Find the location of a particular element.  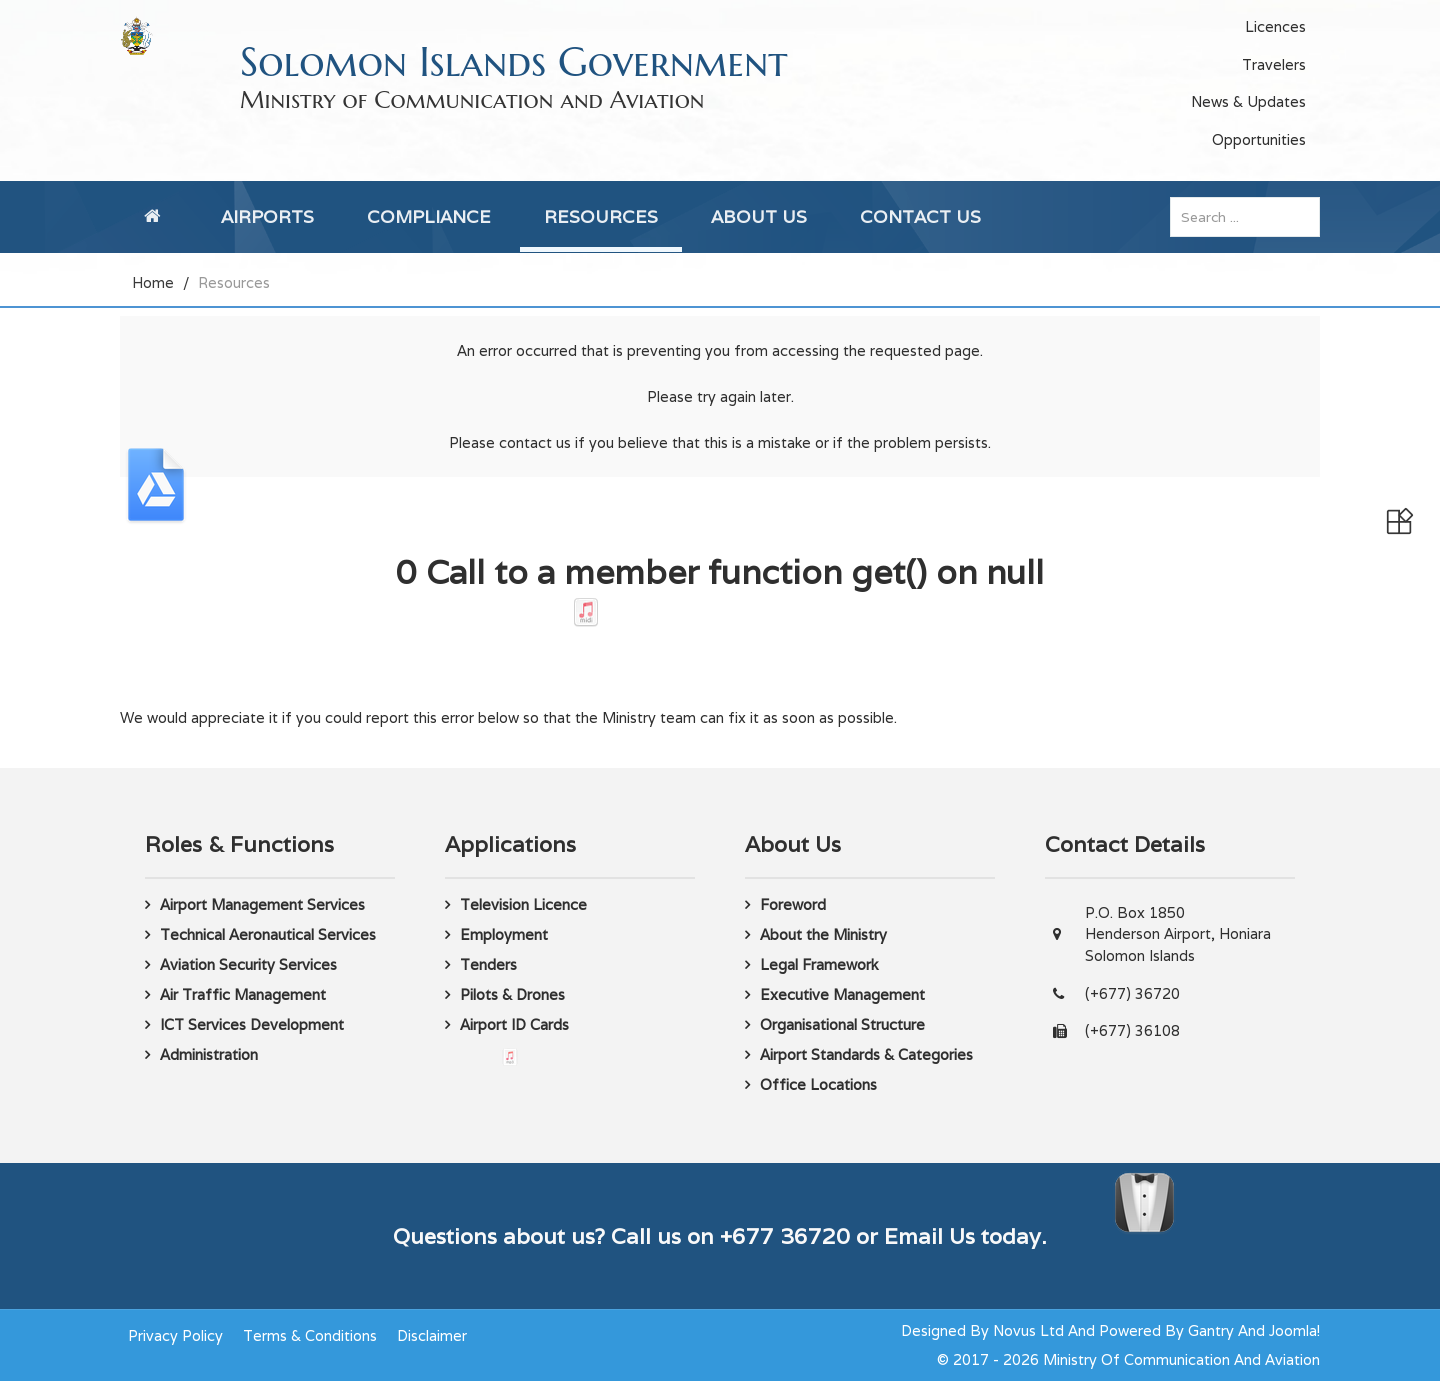

a google drive shortcut or linked file is located at coordinates (156, 486).